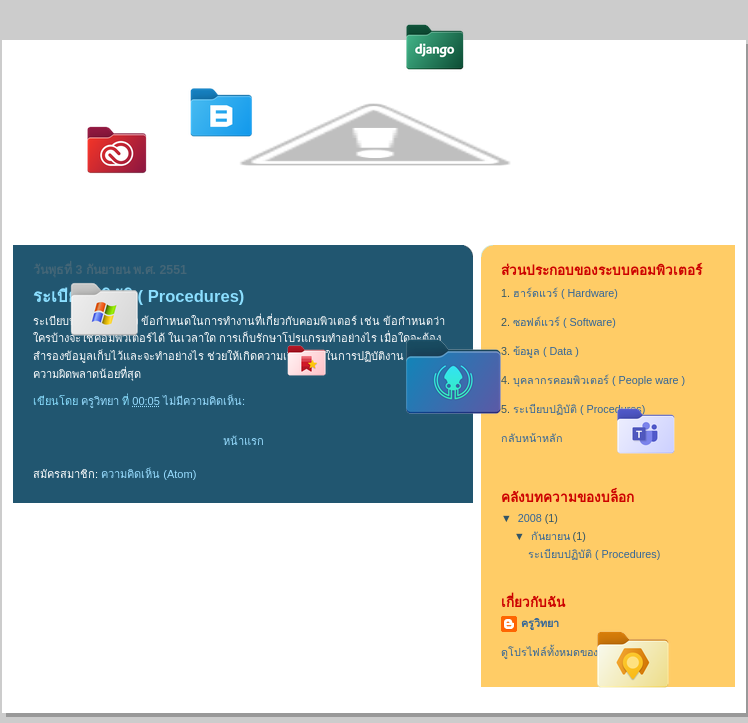  What do you see at coordinates (306, 361) in the screenshot?
I see `open your bookmarked files folder` at bounding box center [306, 361].